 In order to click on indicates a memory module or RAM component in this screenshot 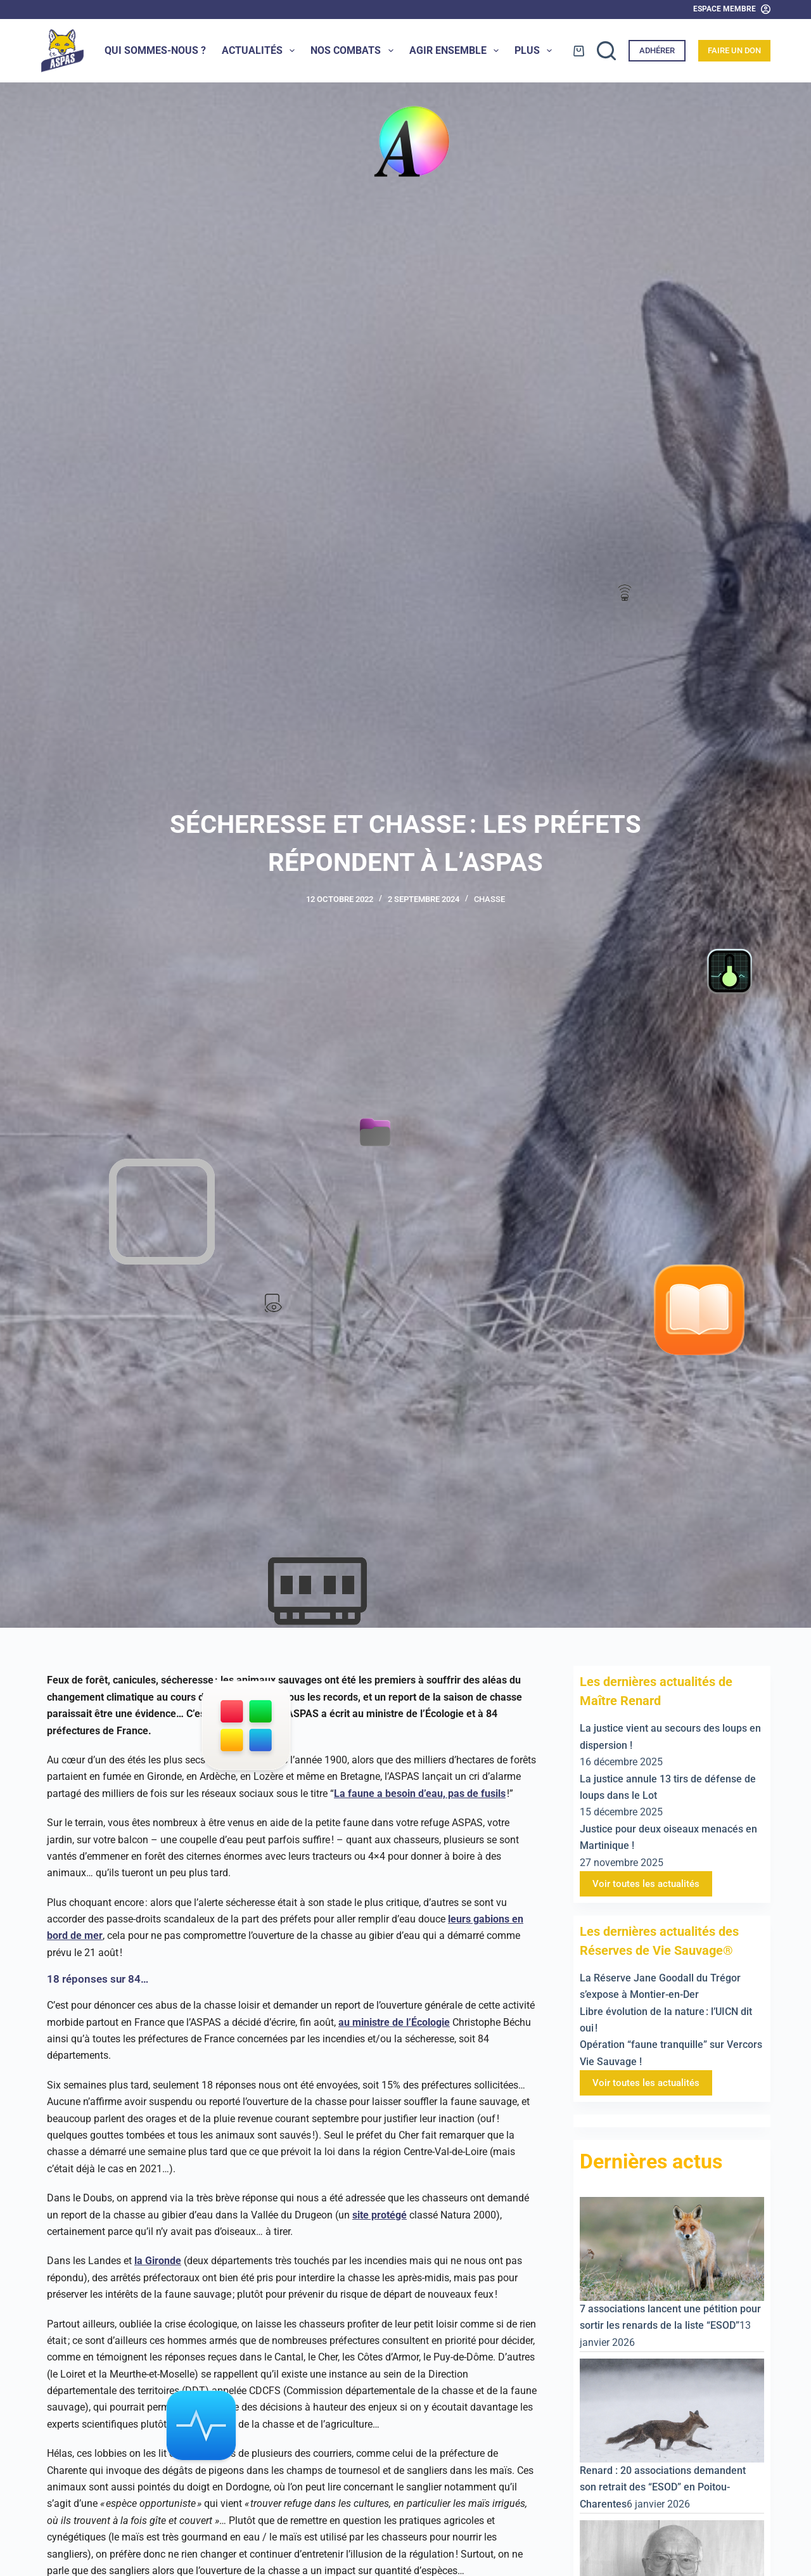, I will do `click(317, 1594)`.